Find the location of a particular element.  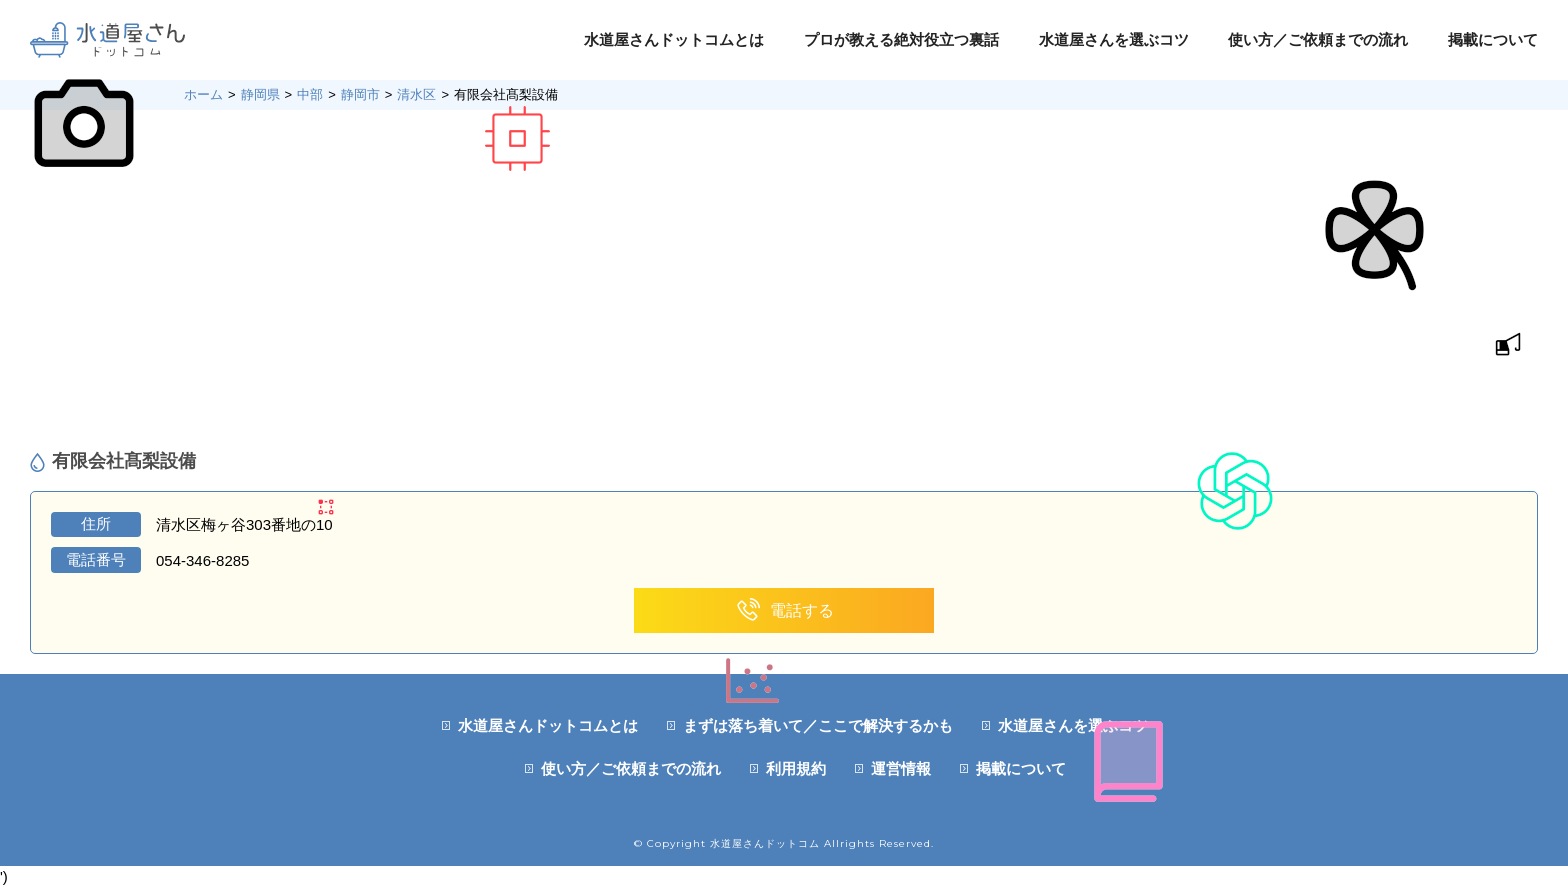

construction or building equipment indicator is located at coordinates (1508, 345).